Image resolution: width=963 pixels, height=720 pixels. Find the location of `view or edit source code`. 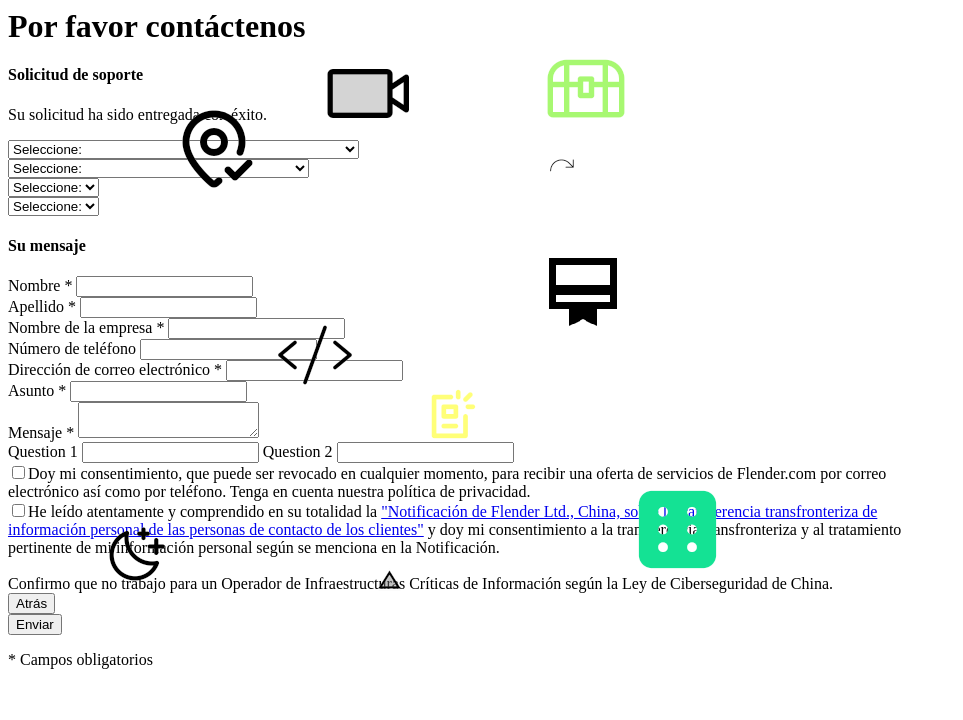

view or edit source code is located at coordinates (315, 355).